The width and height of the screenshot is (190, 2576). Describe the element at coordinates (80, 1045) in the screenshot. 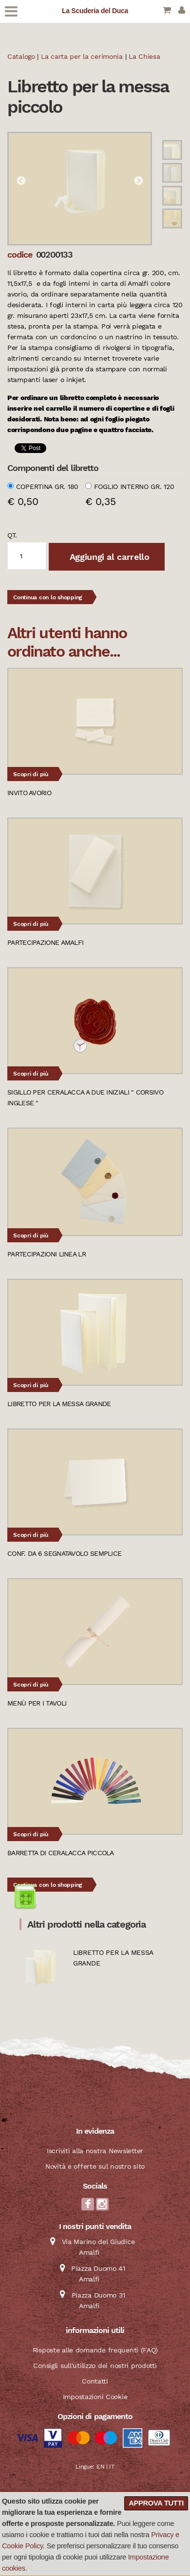

I see `access time and date administrative settings` at that location.